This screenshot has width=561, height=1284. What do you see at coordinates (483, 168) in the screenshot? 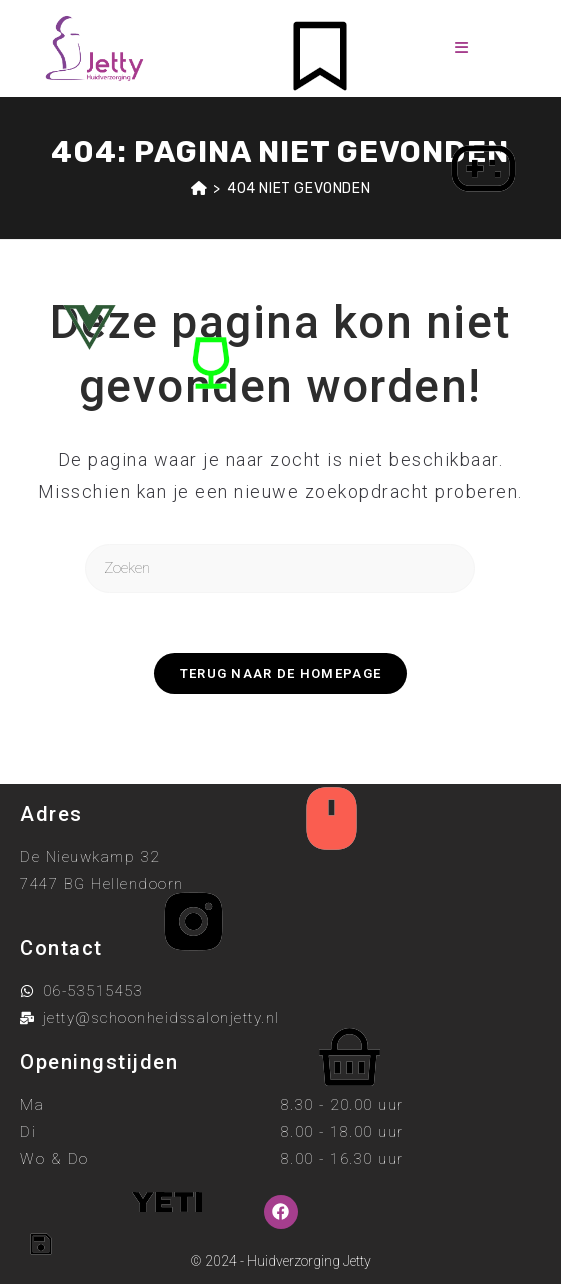
I see `open gaming or games section` at bounding box center [483, 168].